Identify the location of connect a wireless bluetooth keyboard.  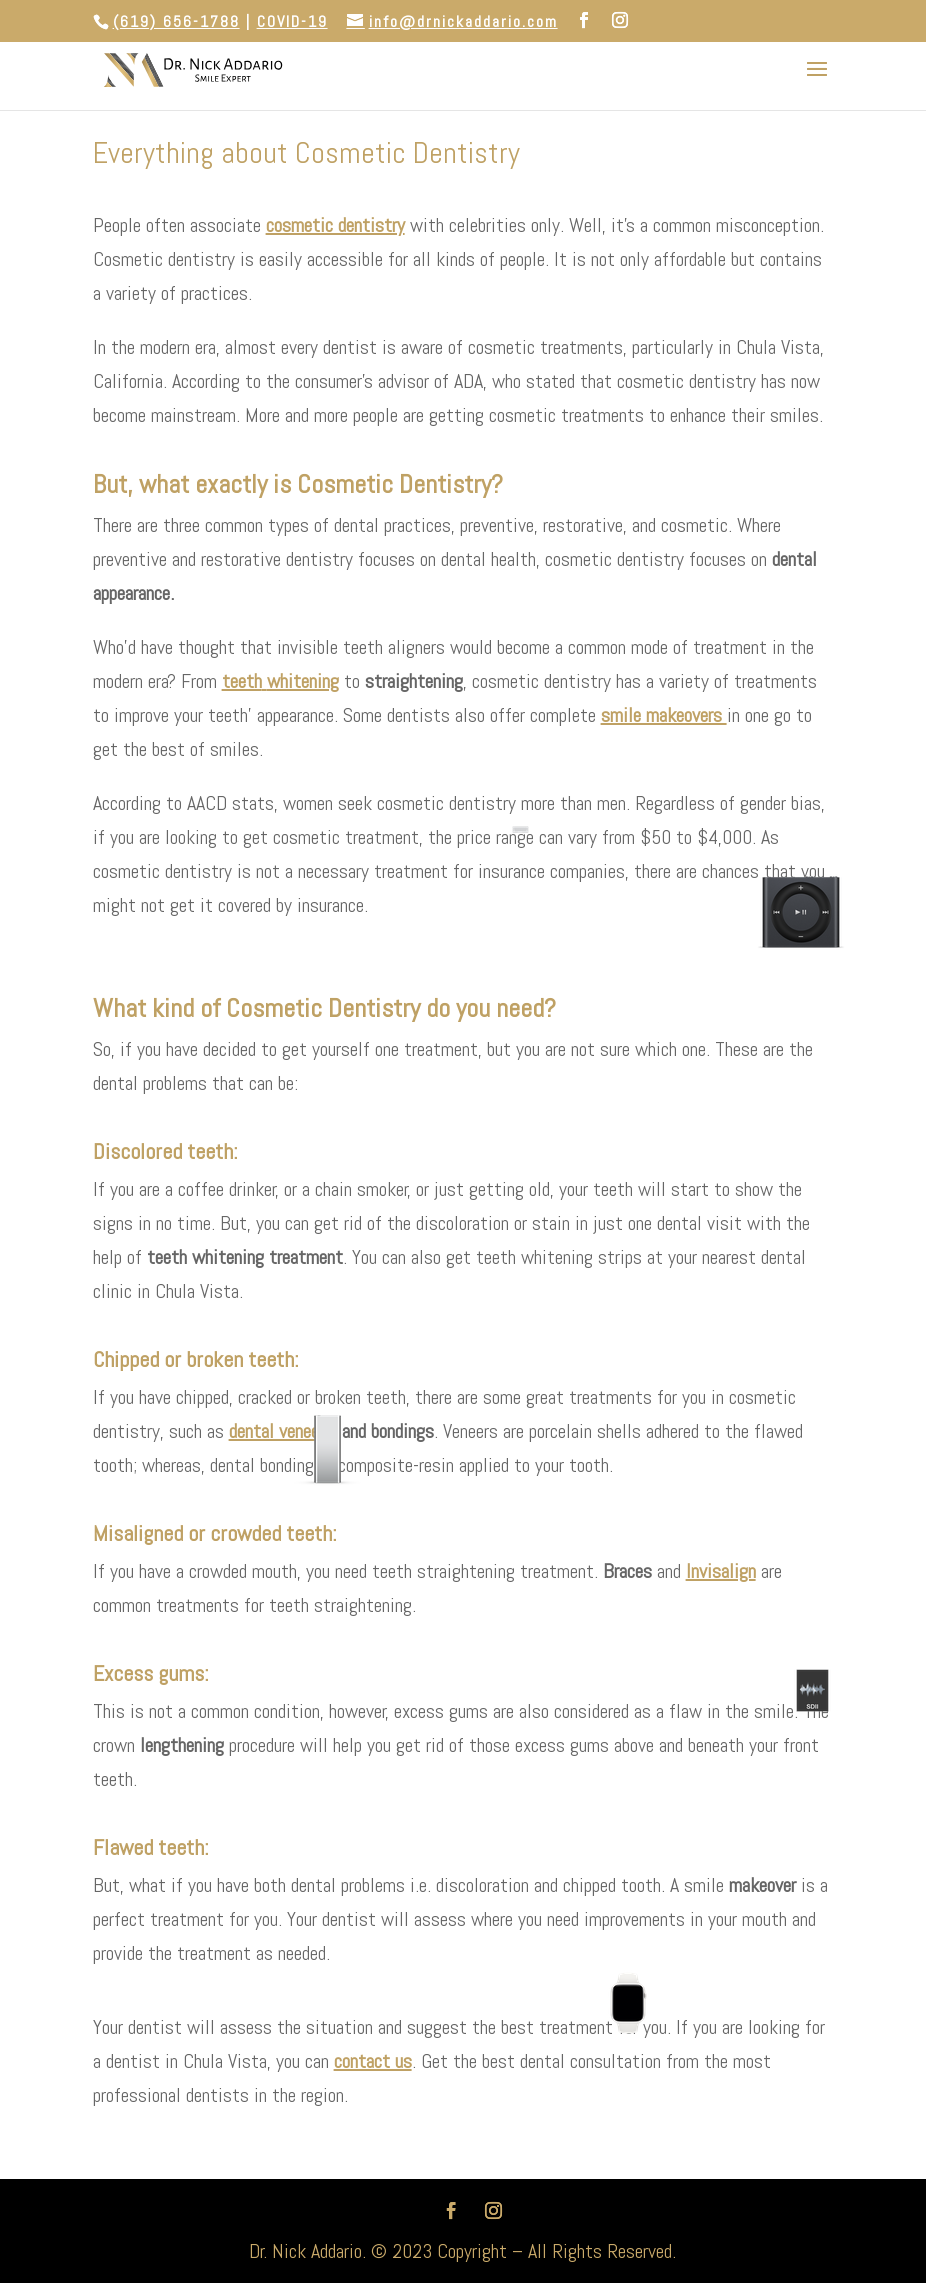
(520, 829).